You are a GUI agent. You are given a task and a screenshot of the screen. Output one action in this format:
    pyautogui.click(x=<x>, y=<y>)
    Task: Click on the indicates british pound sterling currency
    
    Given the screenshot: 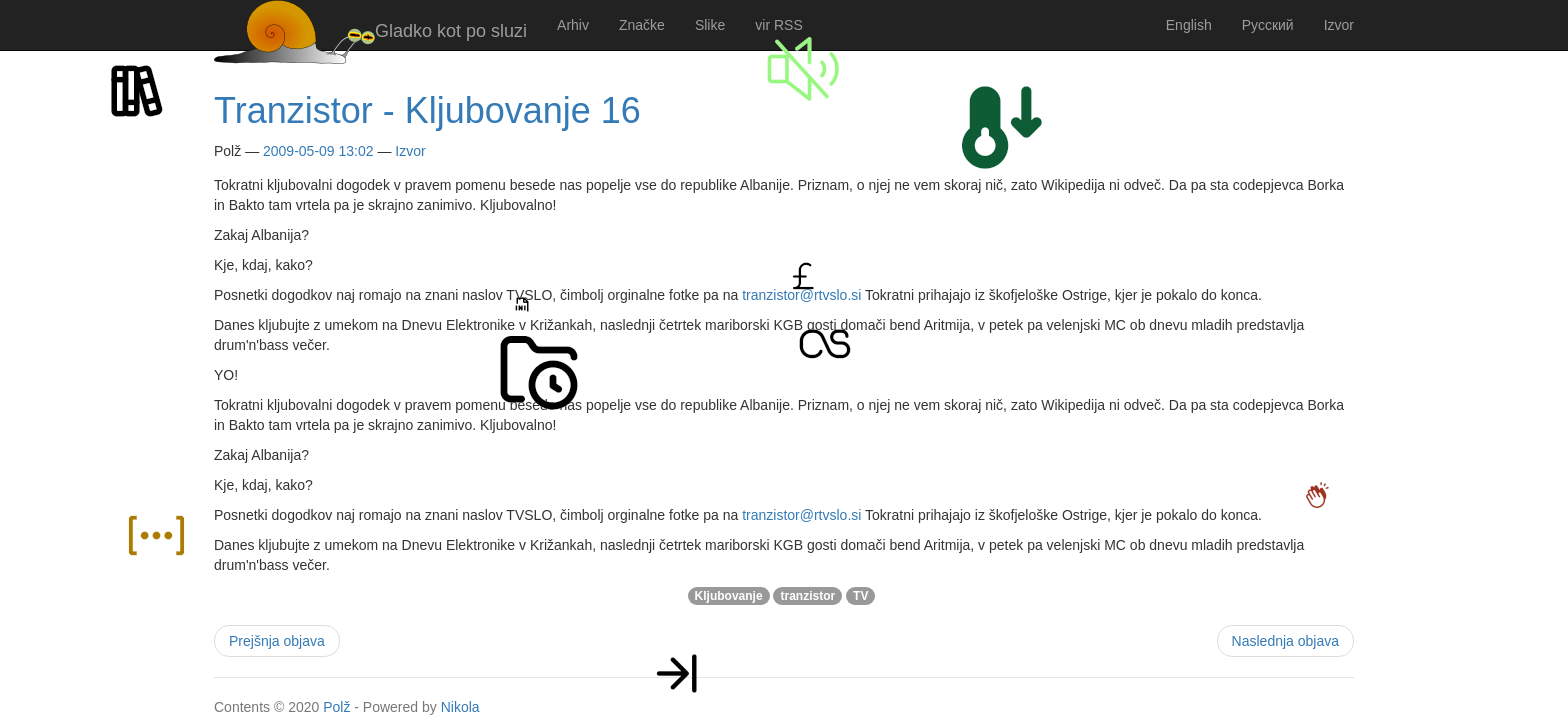 What is the action you would take?
    pyautogui.click(x=804, y=276)
    